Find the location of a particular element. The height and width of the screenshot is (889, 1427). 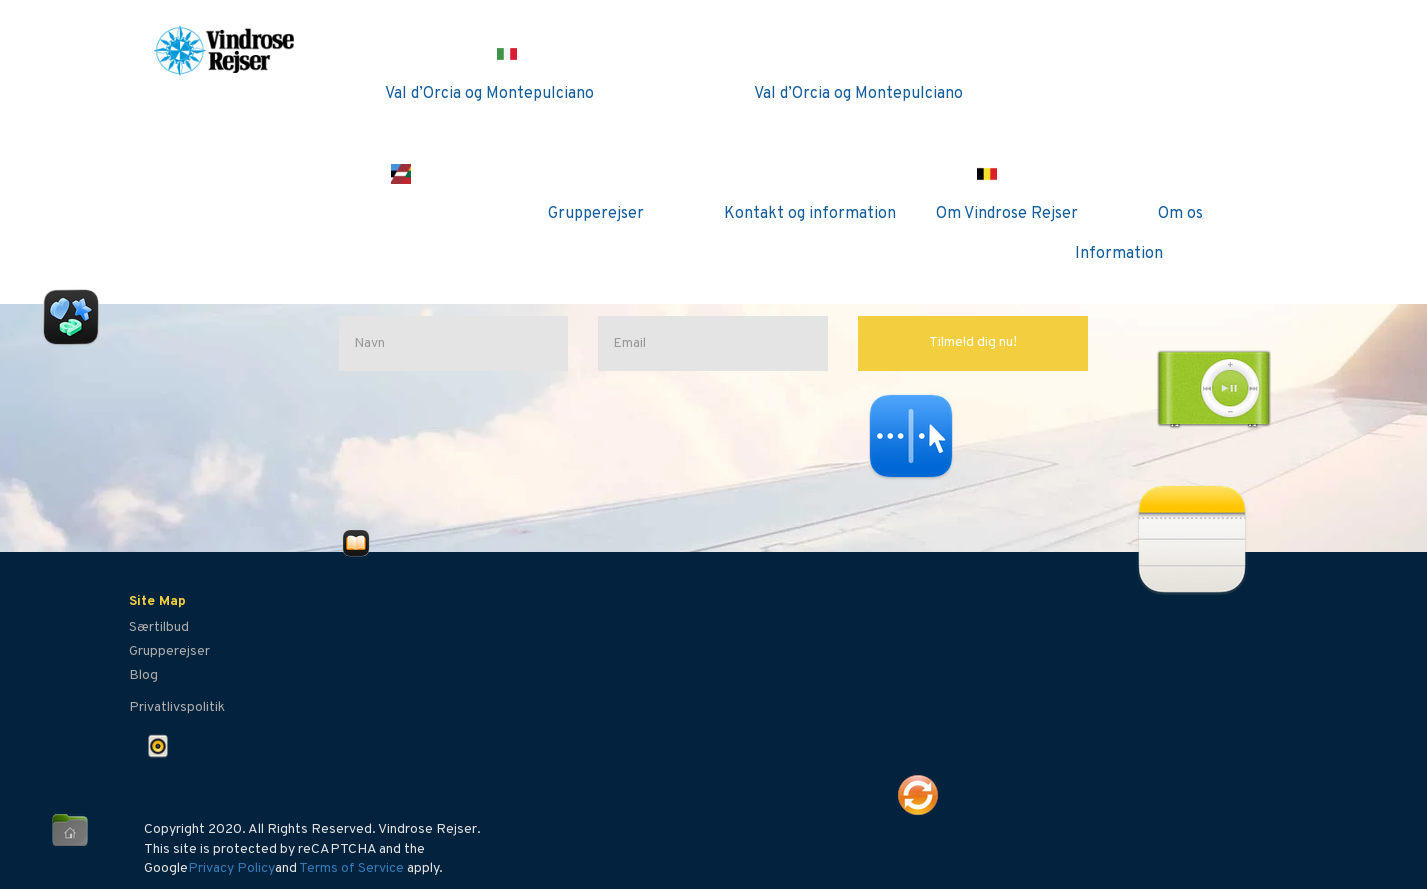

access your home folder is located at coordinates (70, 830).